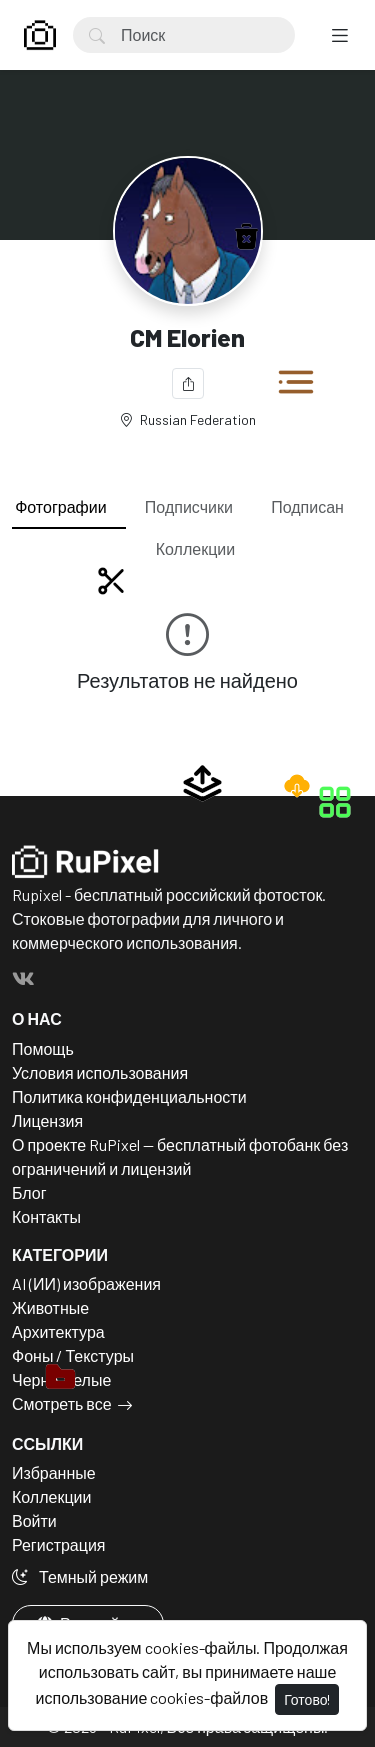  Describe the element at coordinates (297, 786) in the screenshot. I see `download file from cloud storage` at that location.